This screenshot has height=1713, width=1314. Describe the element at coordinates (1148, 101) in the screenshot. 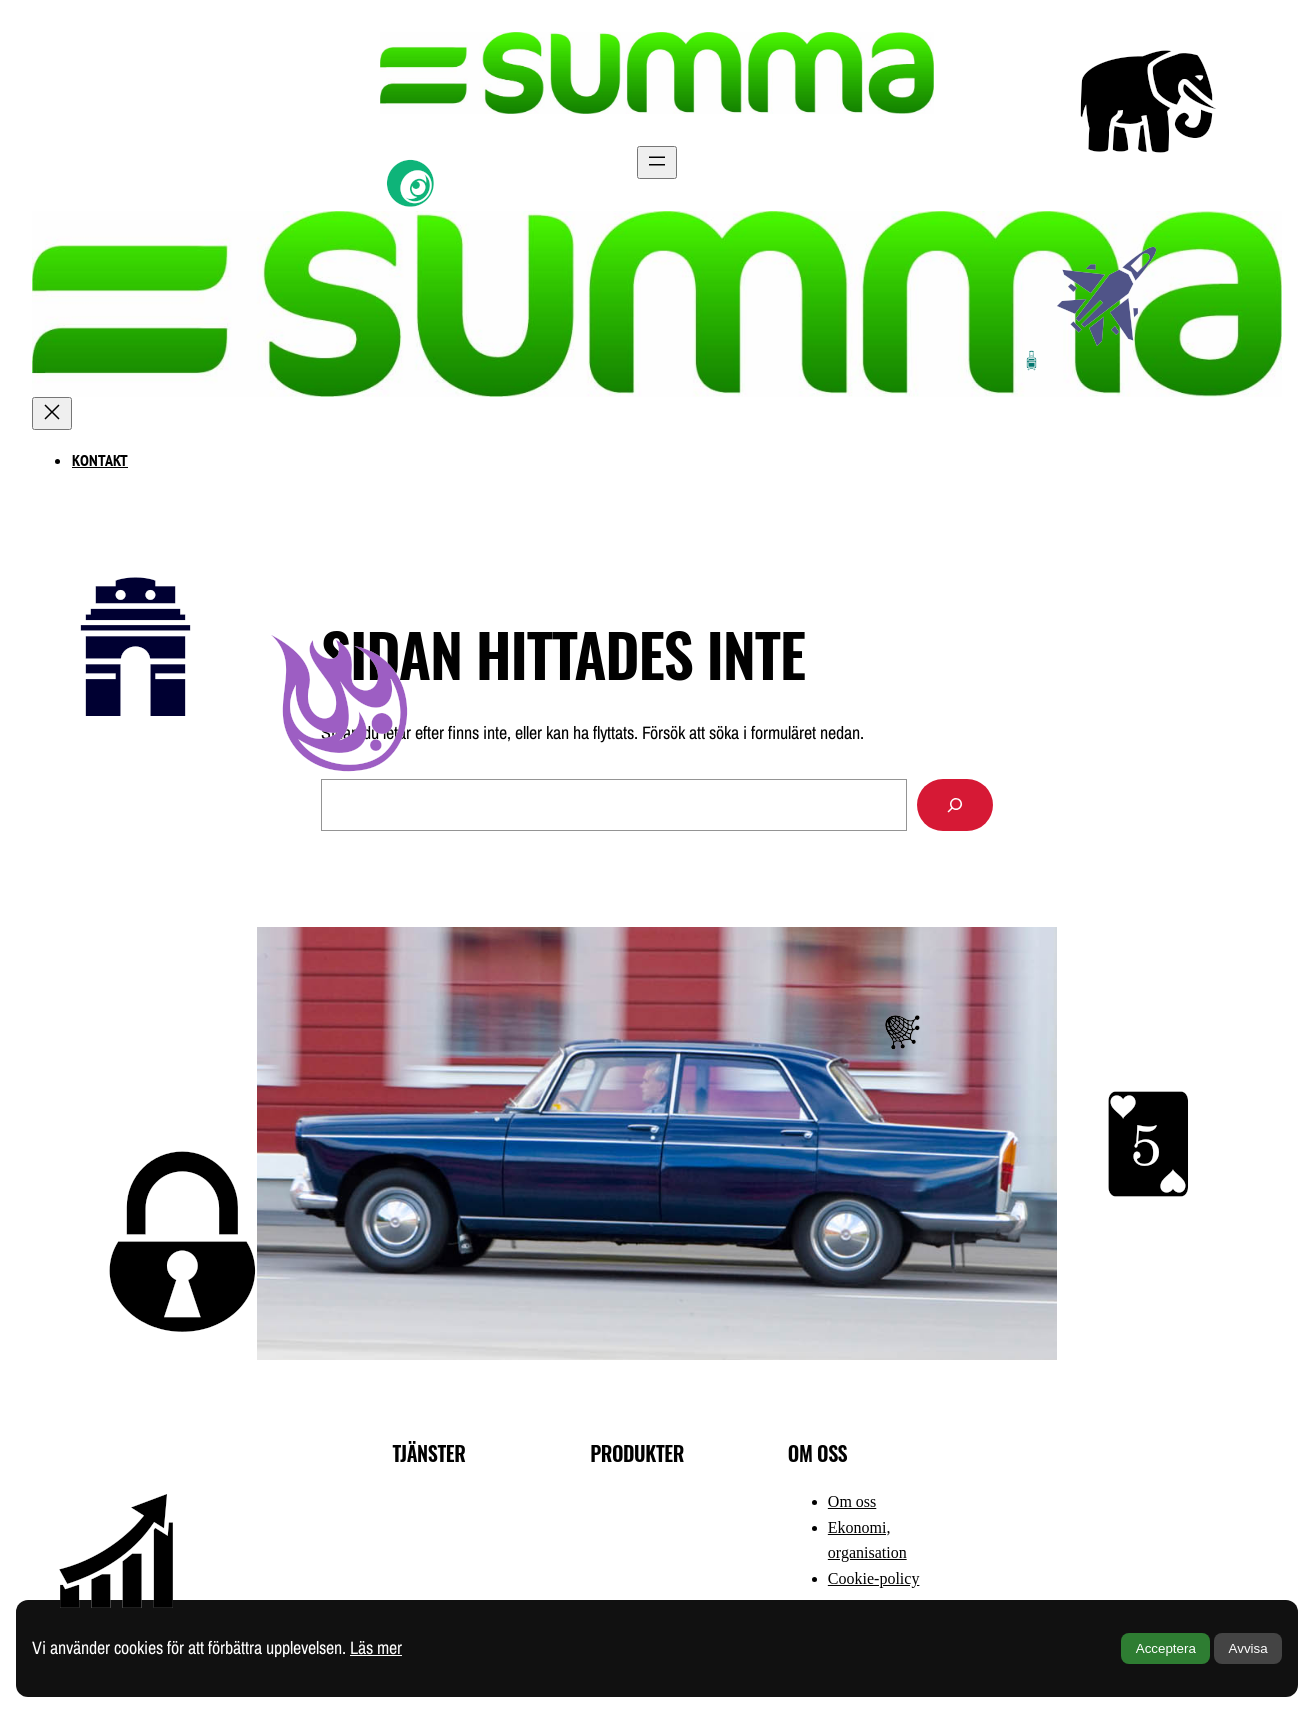

I see `elephant icon for wildlife or zoo-themed game` at that location.